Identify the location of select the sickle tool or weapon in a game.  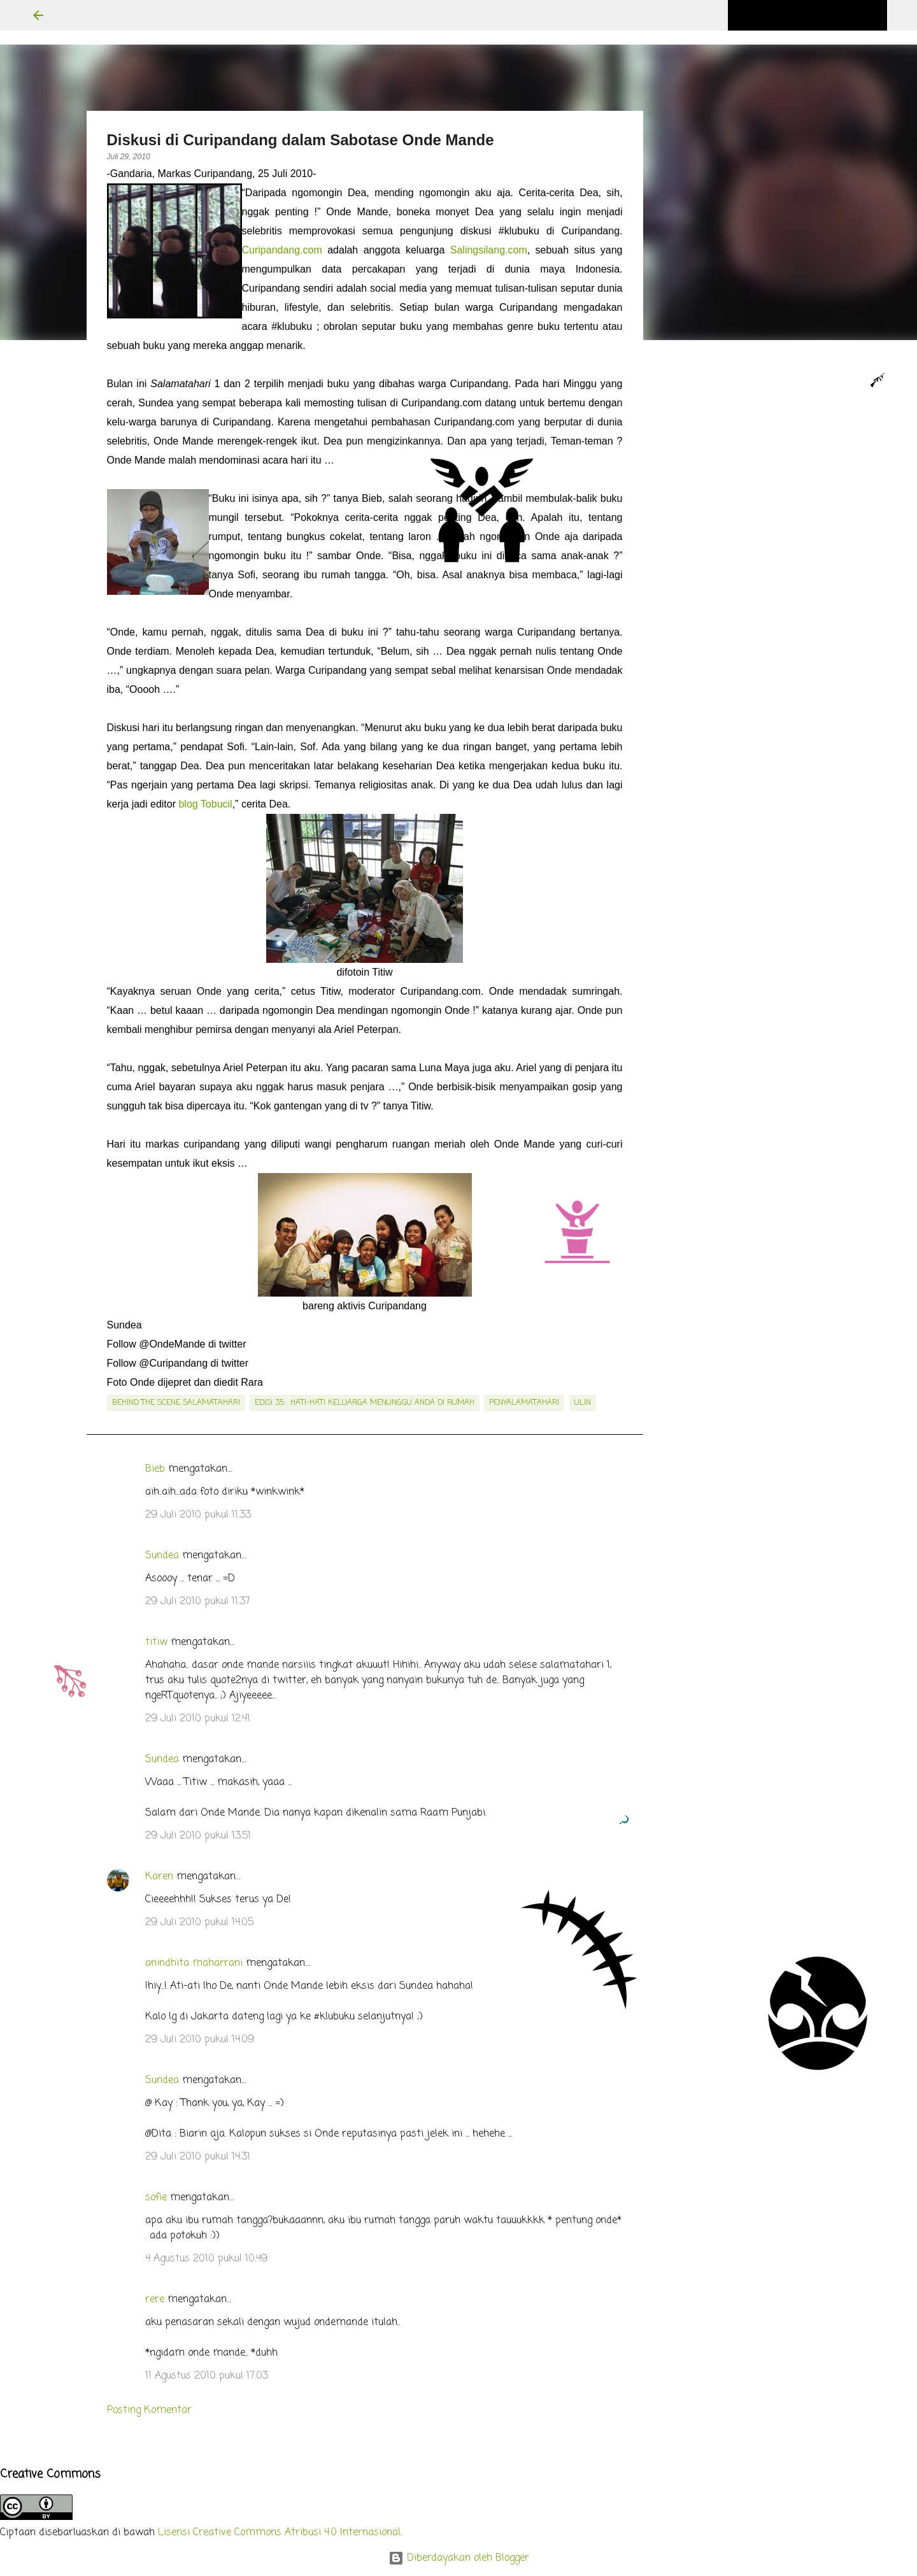
(624, 1819).